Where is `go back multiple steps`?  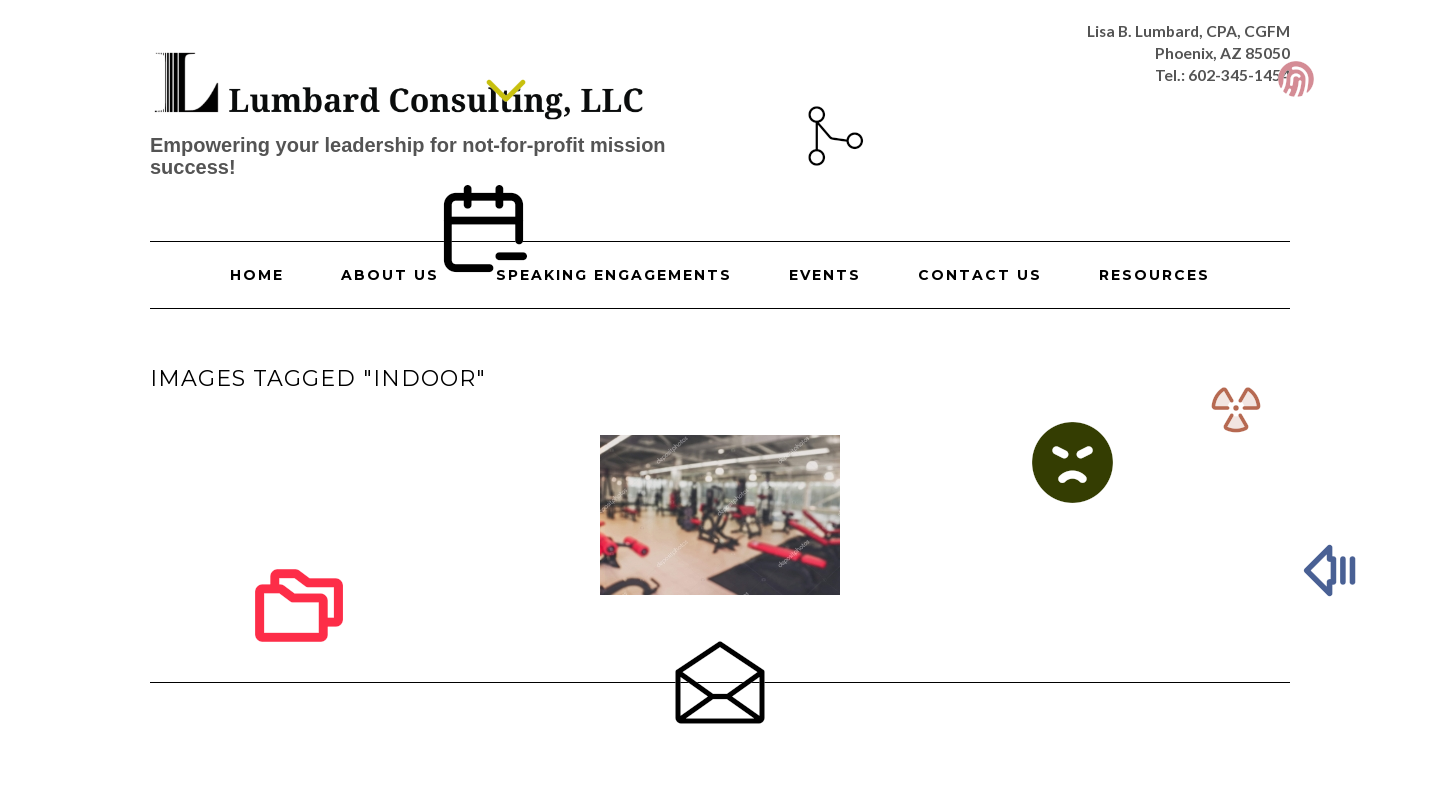
go back multiple steps is located at coordinates (1331, 570).